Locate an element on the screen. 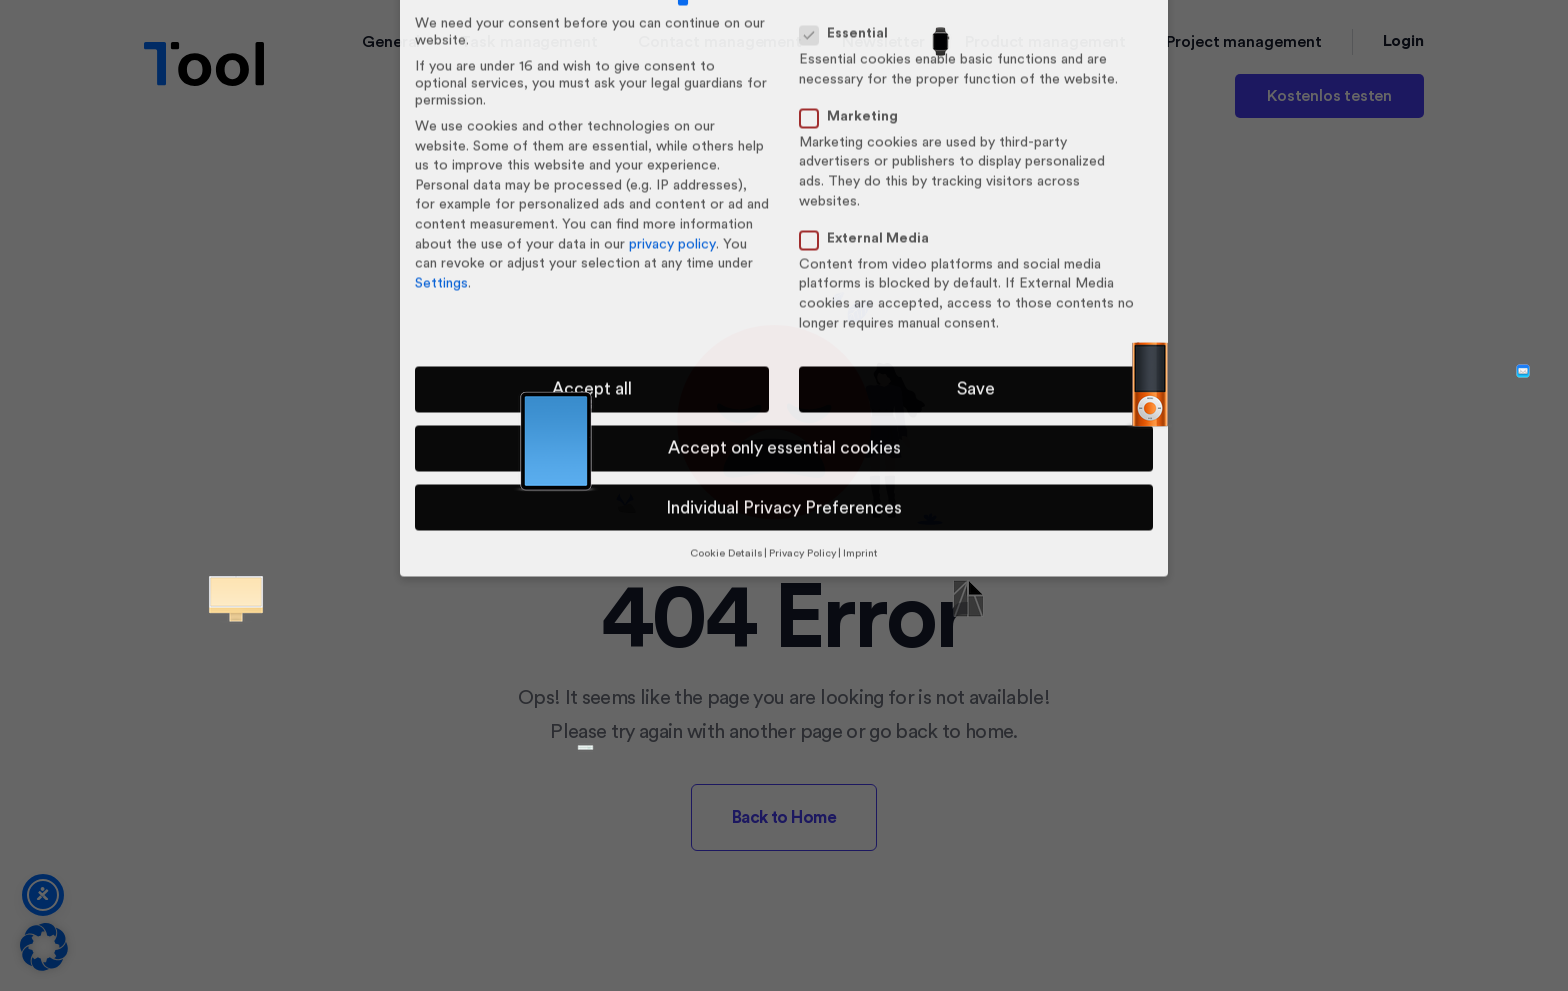 The image size is (1568, 991). indicates a bluetooth keyboard is connected is located at coordinates (585, 747).